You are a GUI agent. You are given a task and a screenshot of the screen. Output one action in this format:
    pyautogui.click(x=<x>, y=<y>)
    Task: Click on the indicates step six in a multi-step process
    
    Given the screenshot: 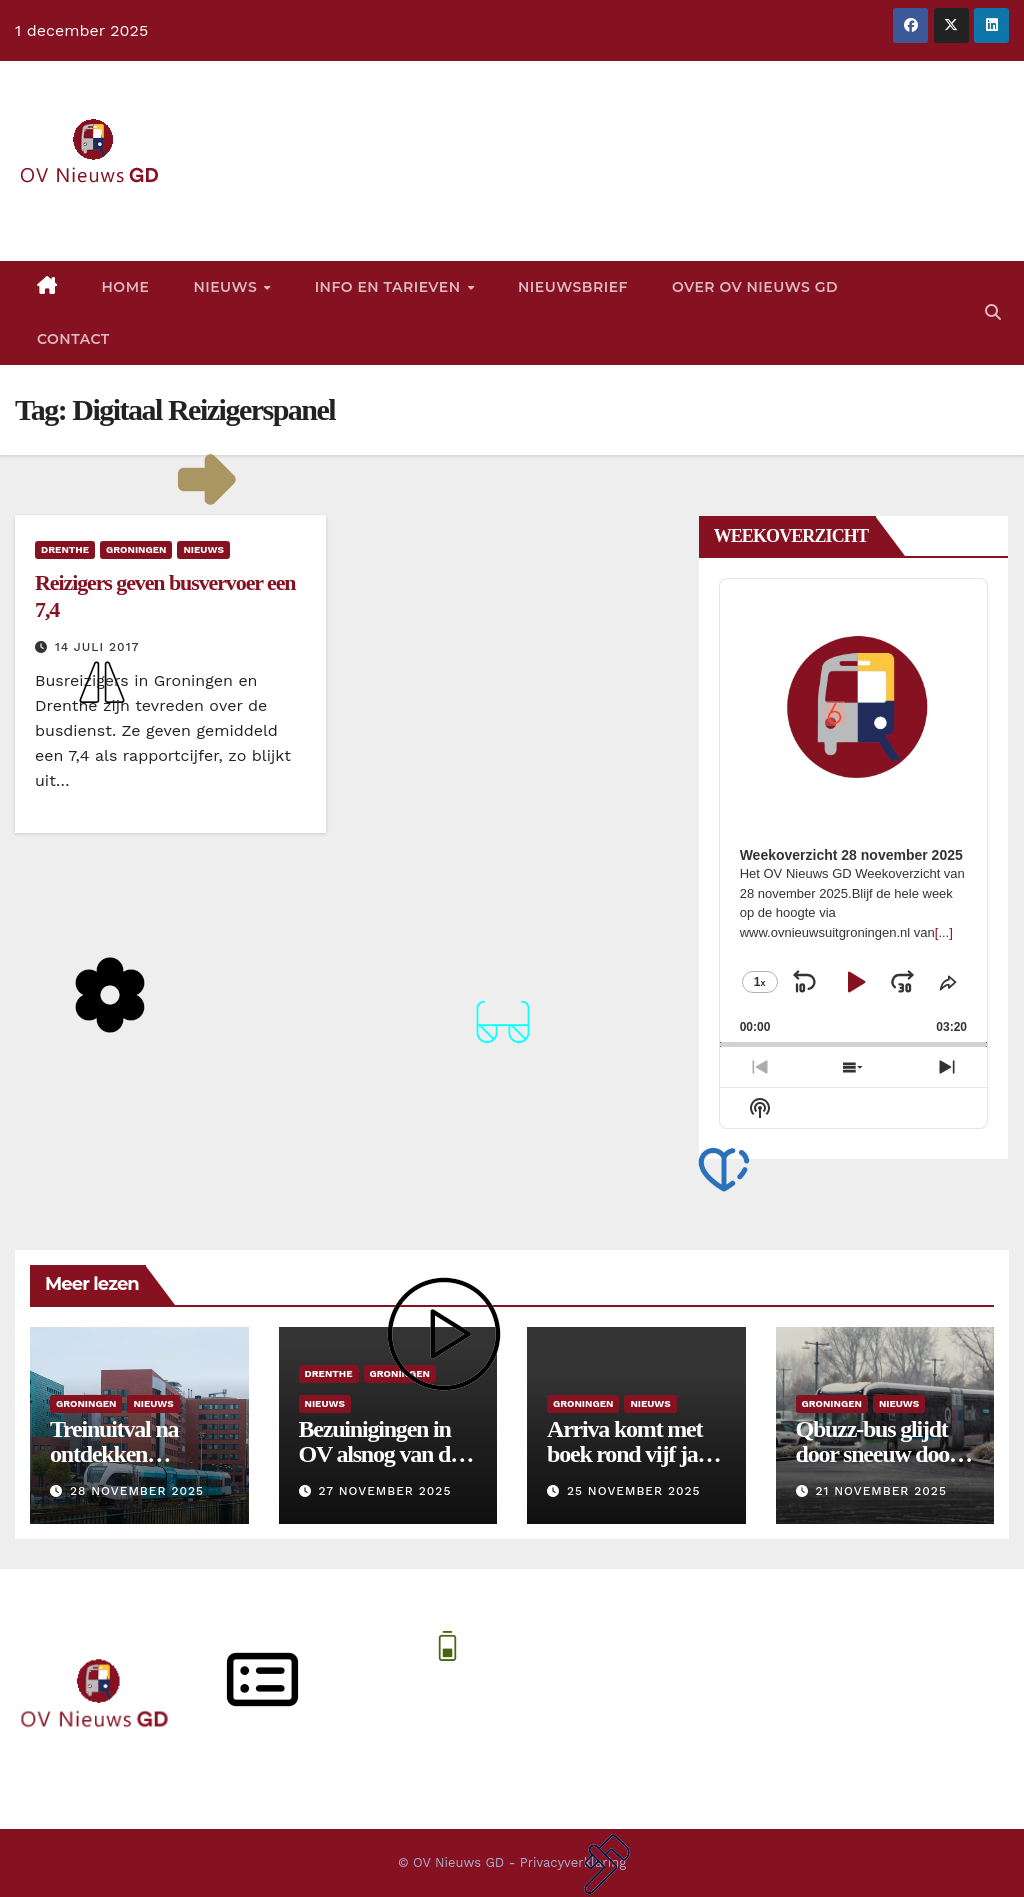 What is the action you would take?
    pyautogui.click(x=834, y=713)
    